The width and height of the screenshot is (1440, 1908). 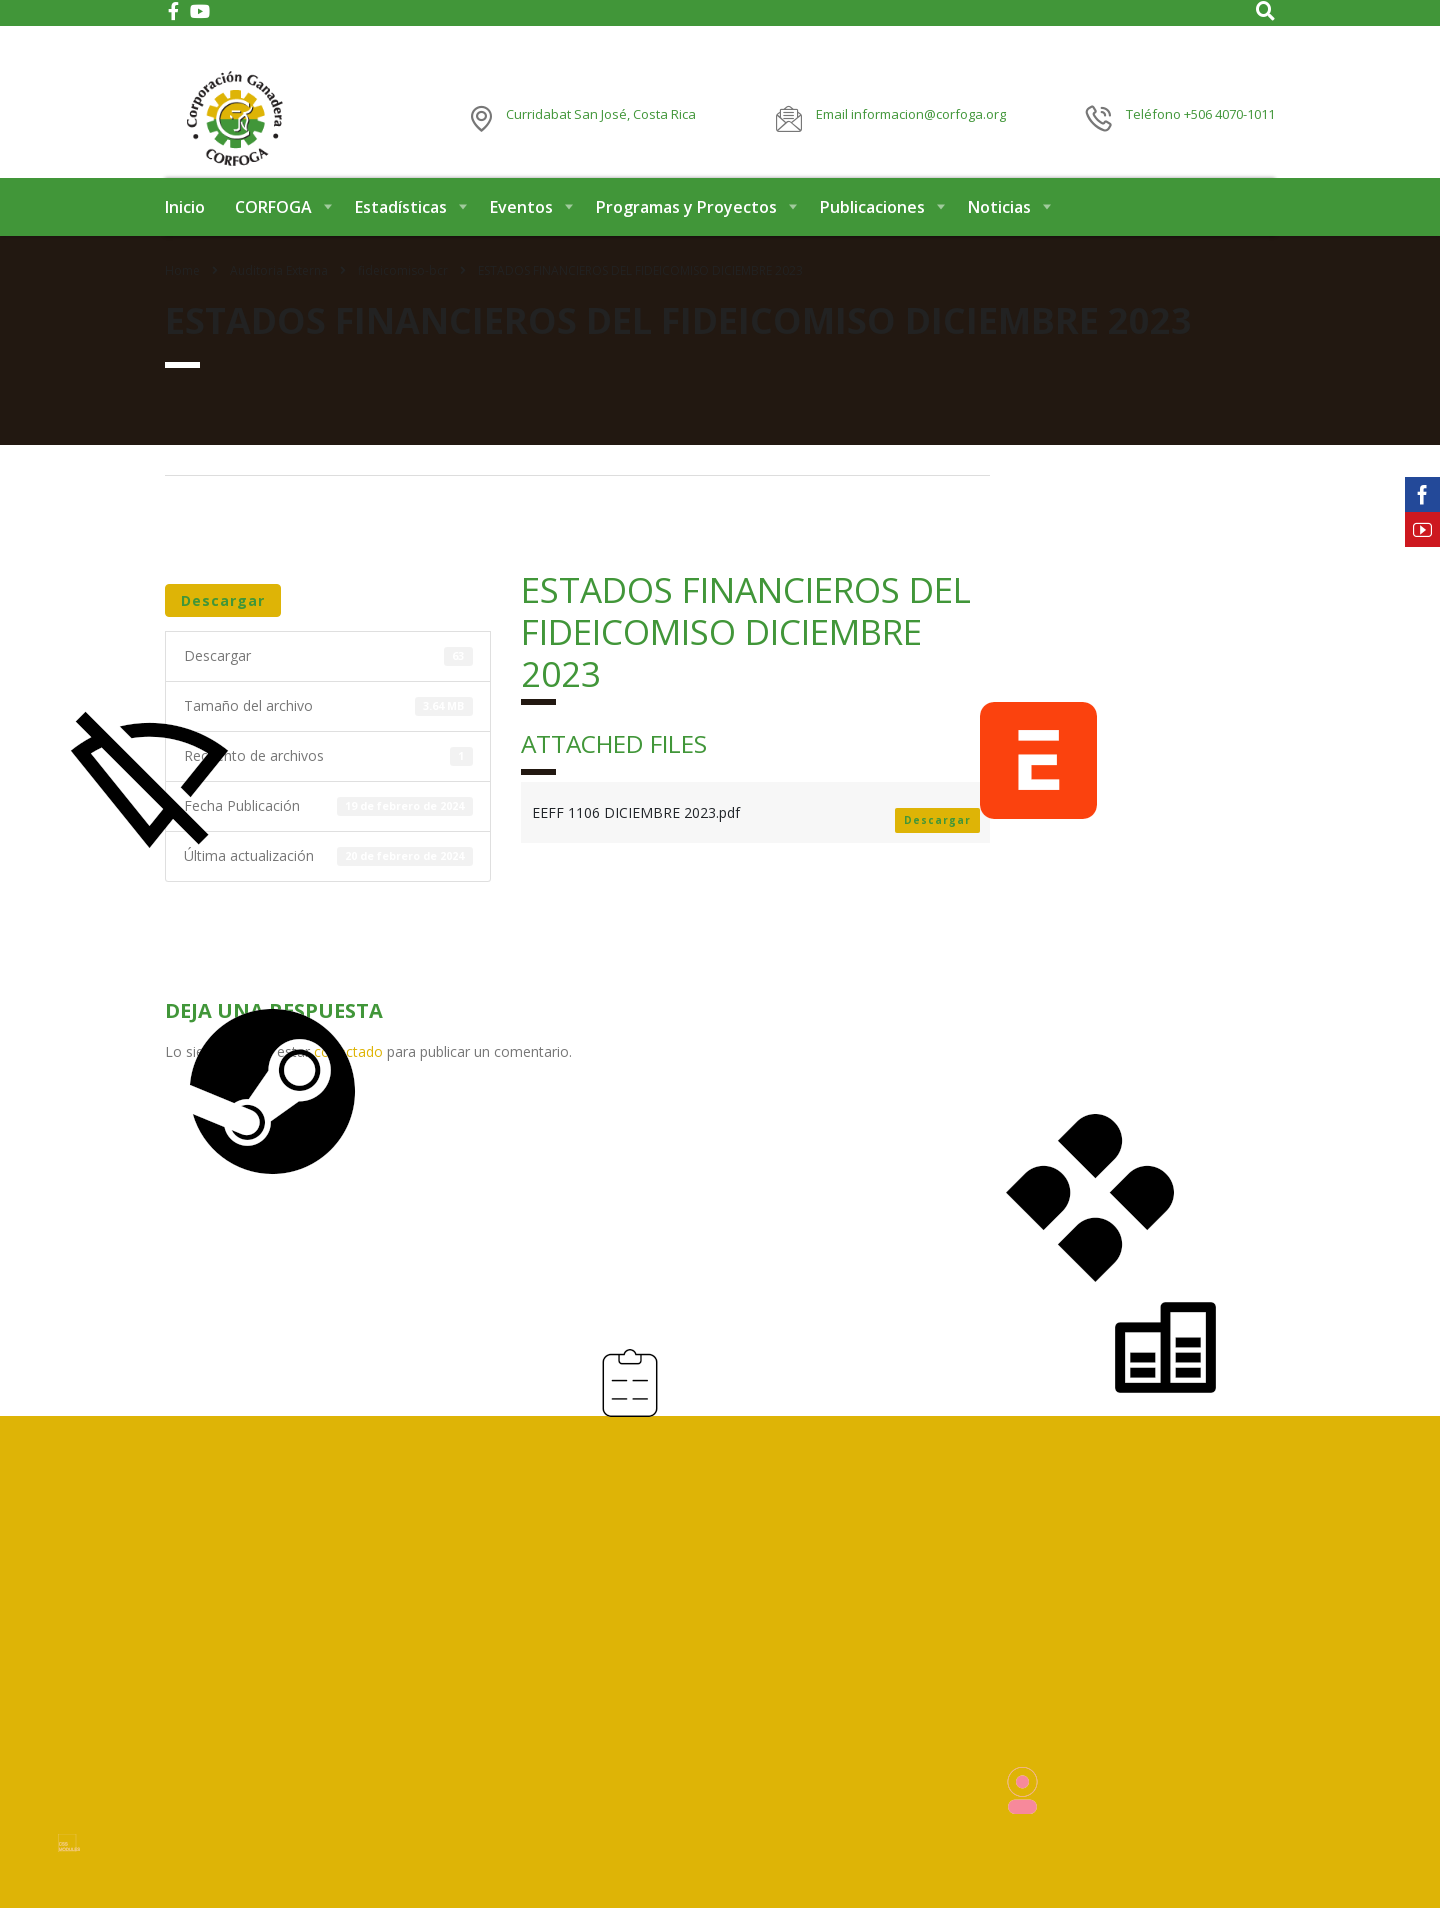 What do you see at coordinates (149, 785) in the screenshot?
I see `indicates wifi is disabled or disconnected` at bounding box center [149, 785].